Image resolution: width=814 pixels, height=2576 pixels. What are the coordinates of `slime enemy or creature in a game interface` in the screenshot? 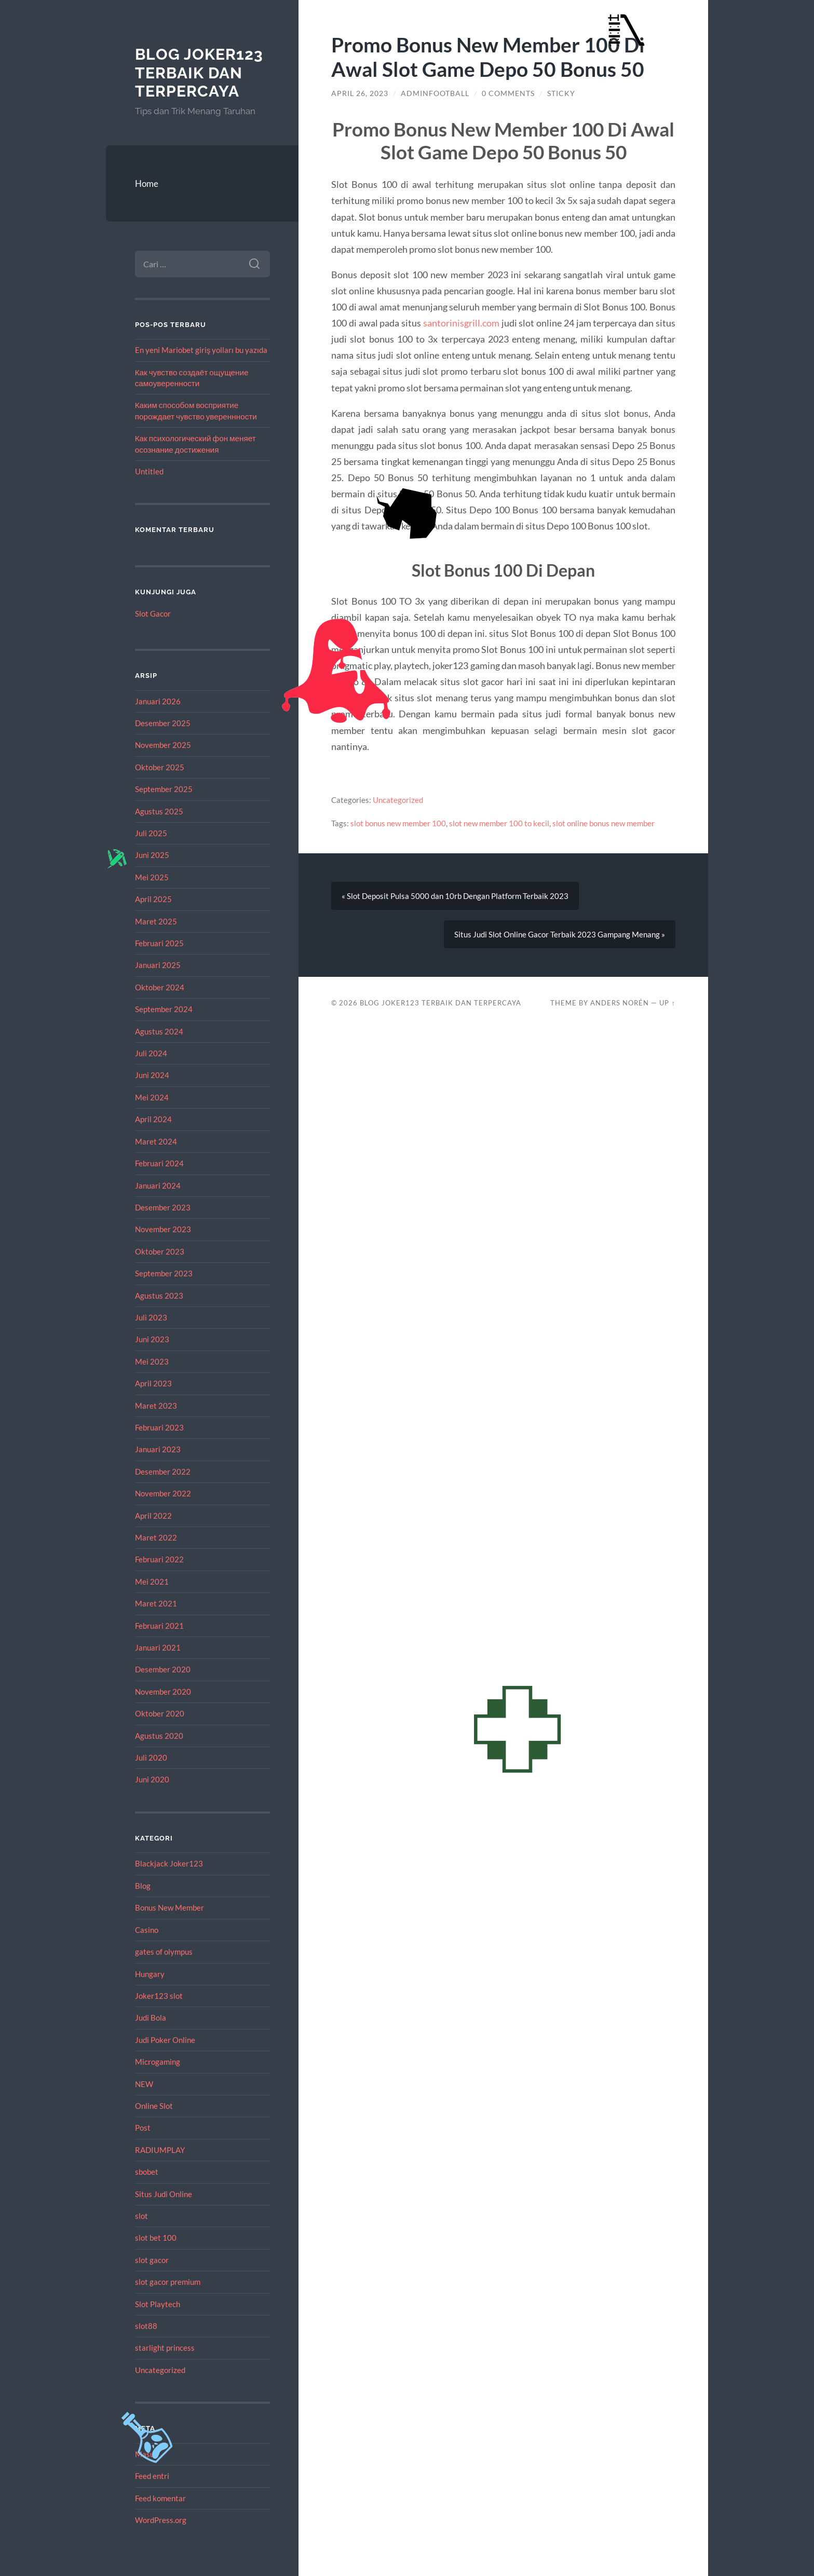 It's located at (336, 671).